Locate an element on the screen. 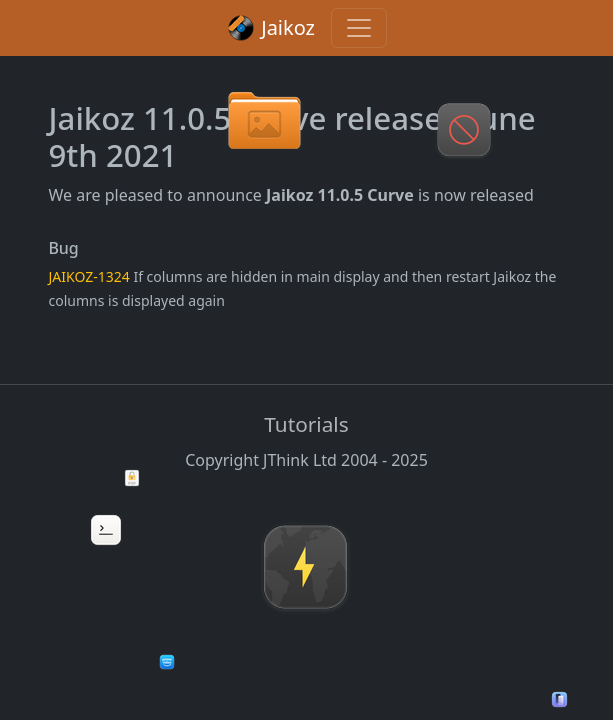 Image resolution: width=613 pixels, height=720 pixels. open your images folder is located at coordinates (264, 120).